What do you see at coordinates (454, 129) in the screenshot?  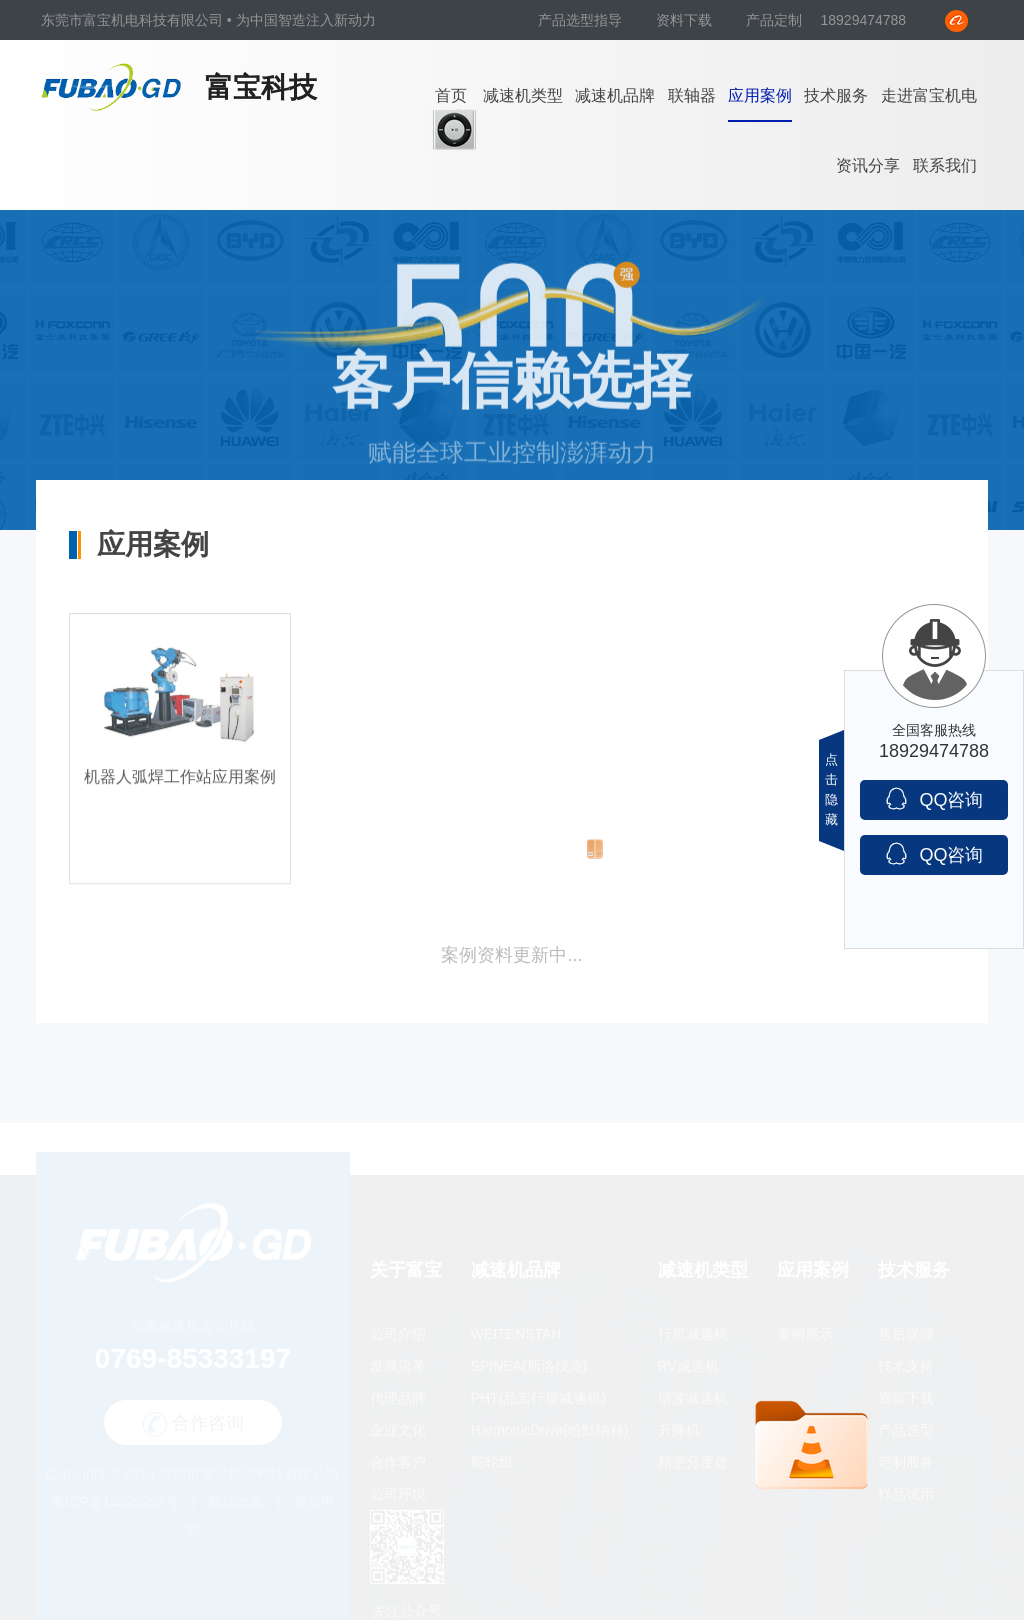 I see `iPod shuffle device icon` at bounding box center [454, 129].